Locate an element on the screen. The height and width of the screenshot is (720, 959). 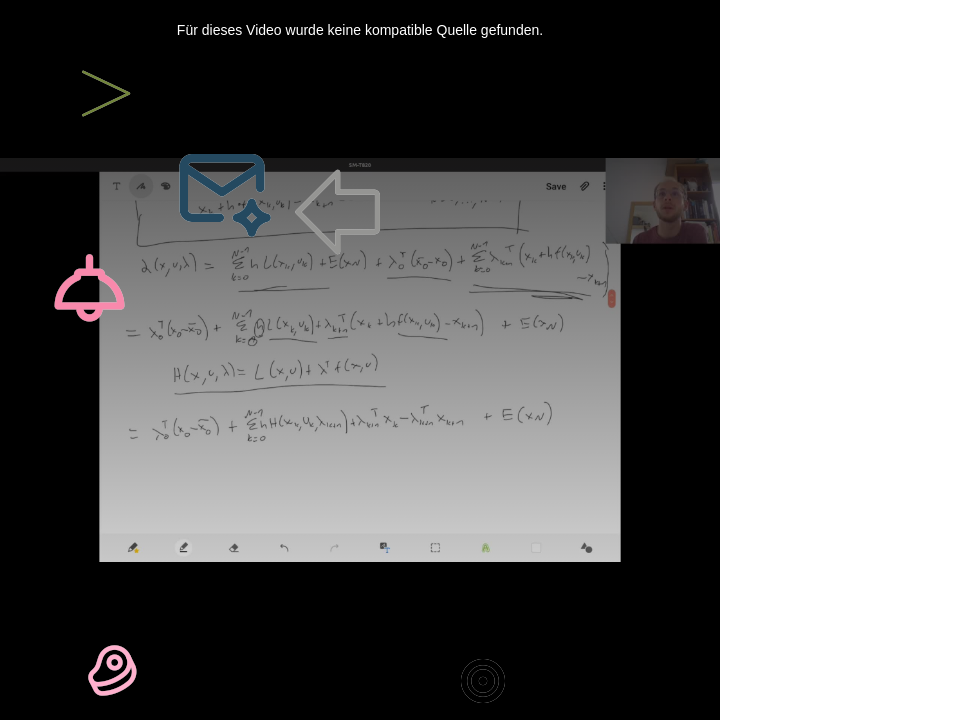
toggle pendant lamp or ceiling light is located at coordinates (89, 291).